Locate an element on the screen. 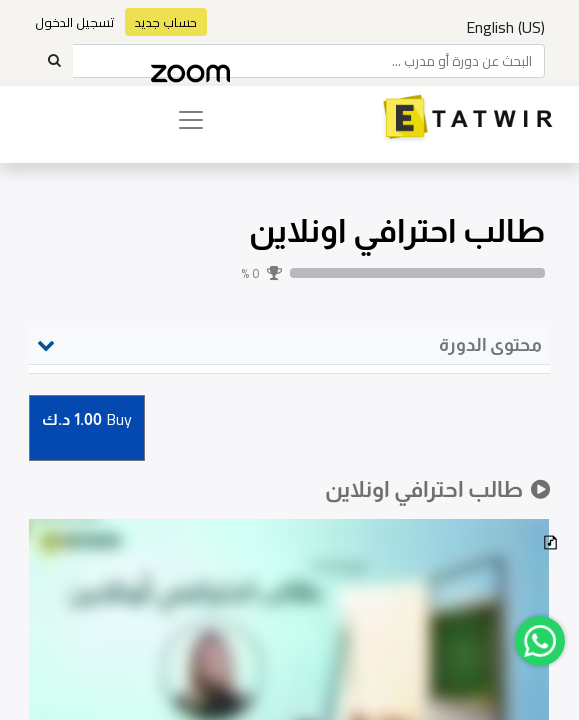 Image resolution: width=579 pixels, height=720 pixels. open Zoom video conferencing app is located at coordinates (190, 73).